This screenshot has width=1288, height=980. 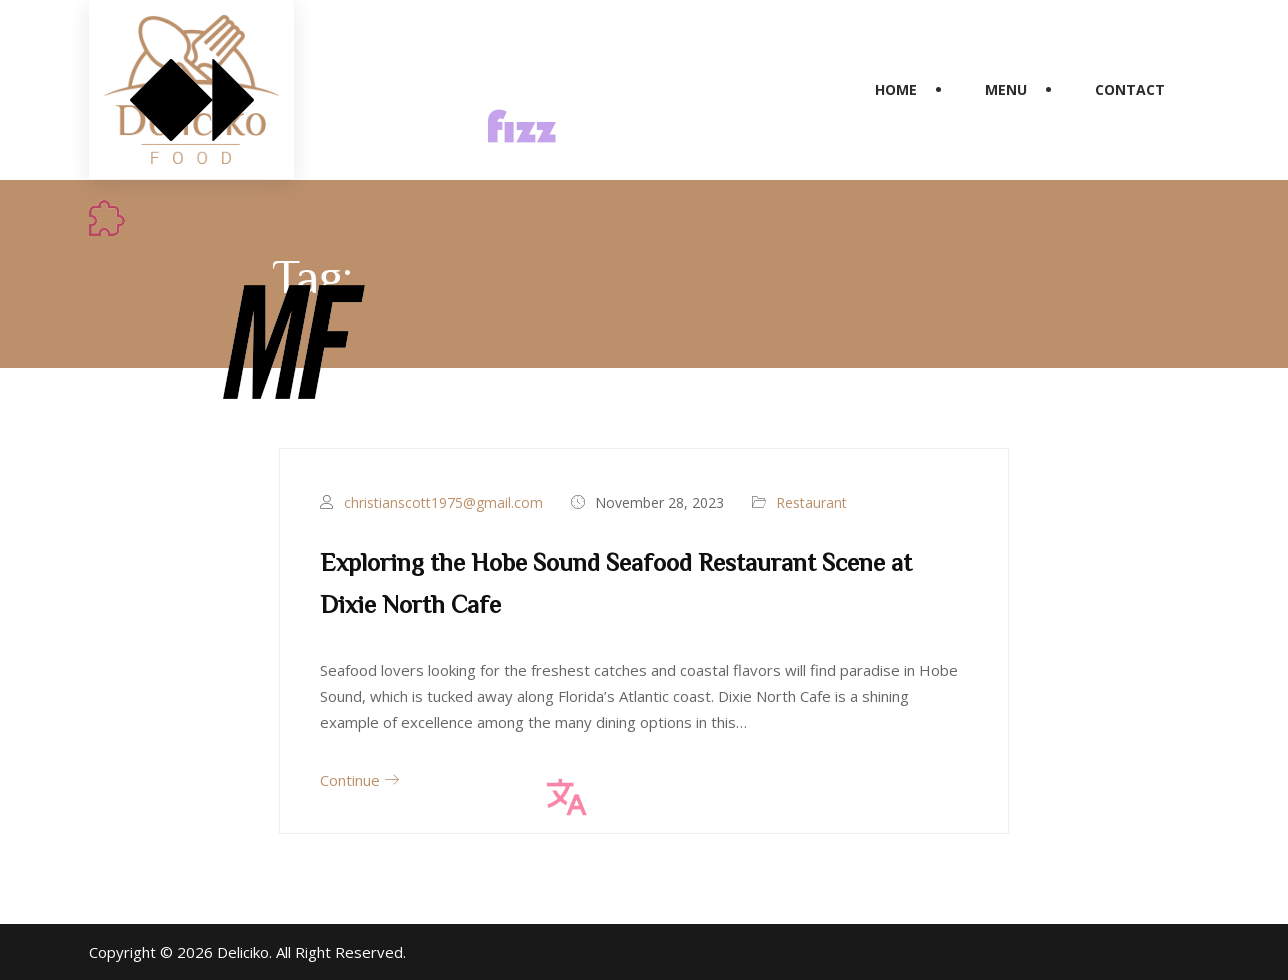 What do you see at coordinates (294, 342) in the screenshot?
I see `visit MetaFilter community website` at bounding box center [294, 342].